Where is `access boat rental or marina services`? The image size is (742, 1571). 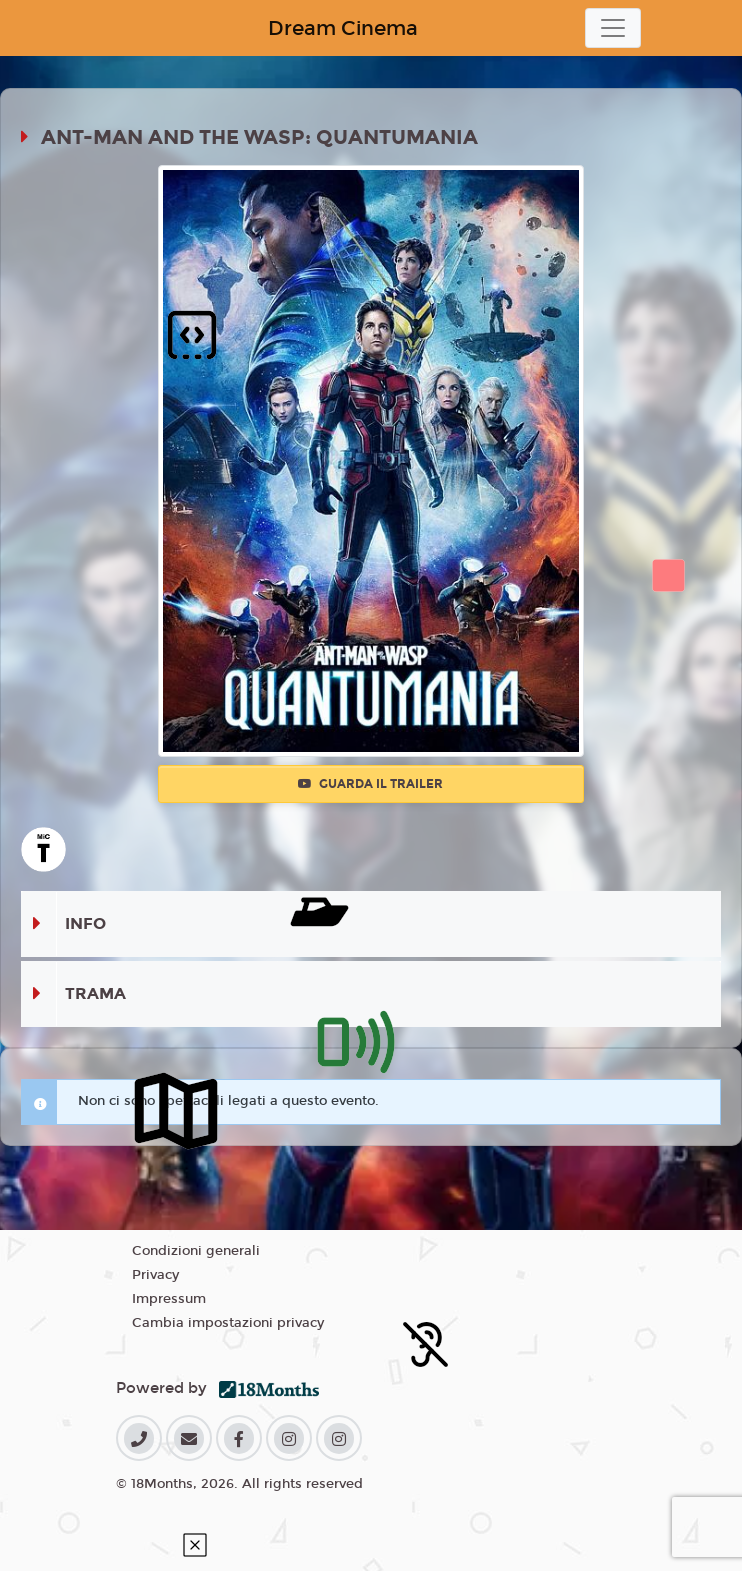 access boat rental or marina services is located at coordinates (319, 910).